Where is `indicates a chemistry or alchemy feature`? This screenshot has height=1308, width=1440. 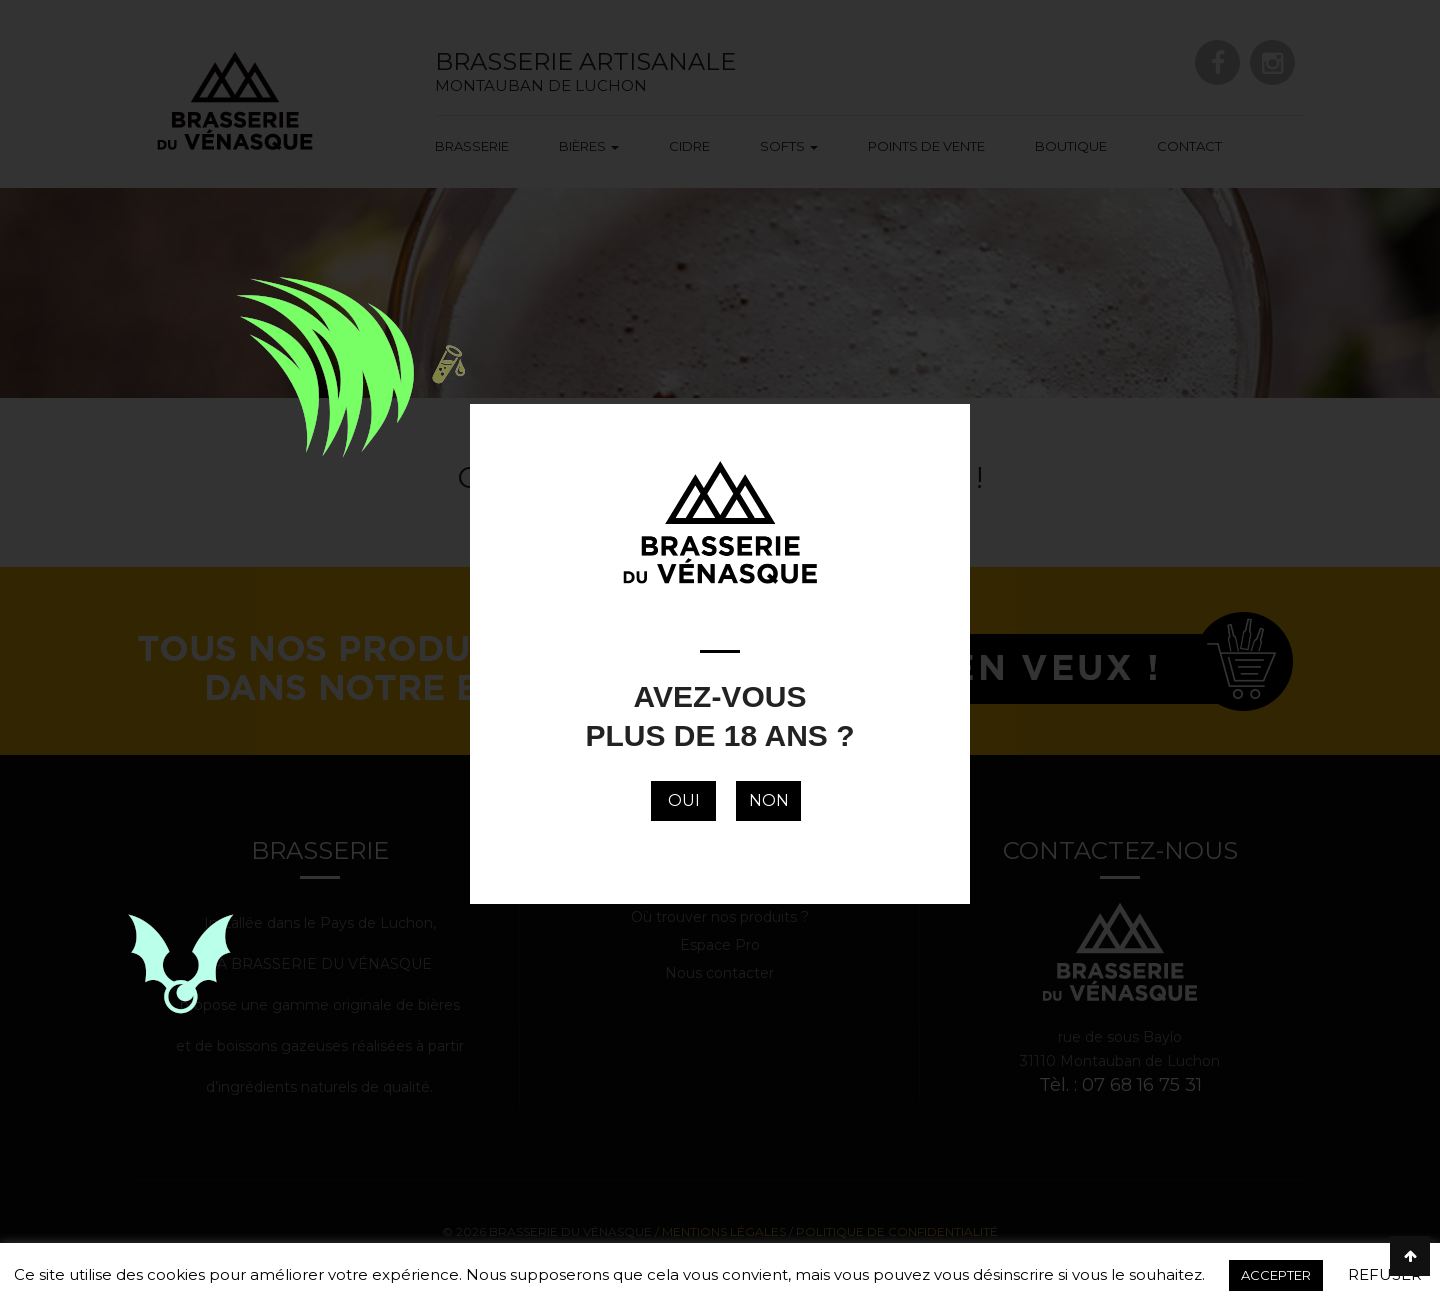 indicates a chemistry or alchemy feature is located at coordinates (447, 364).